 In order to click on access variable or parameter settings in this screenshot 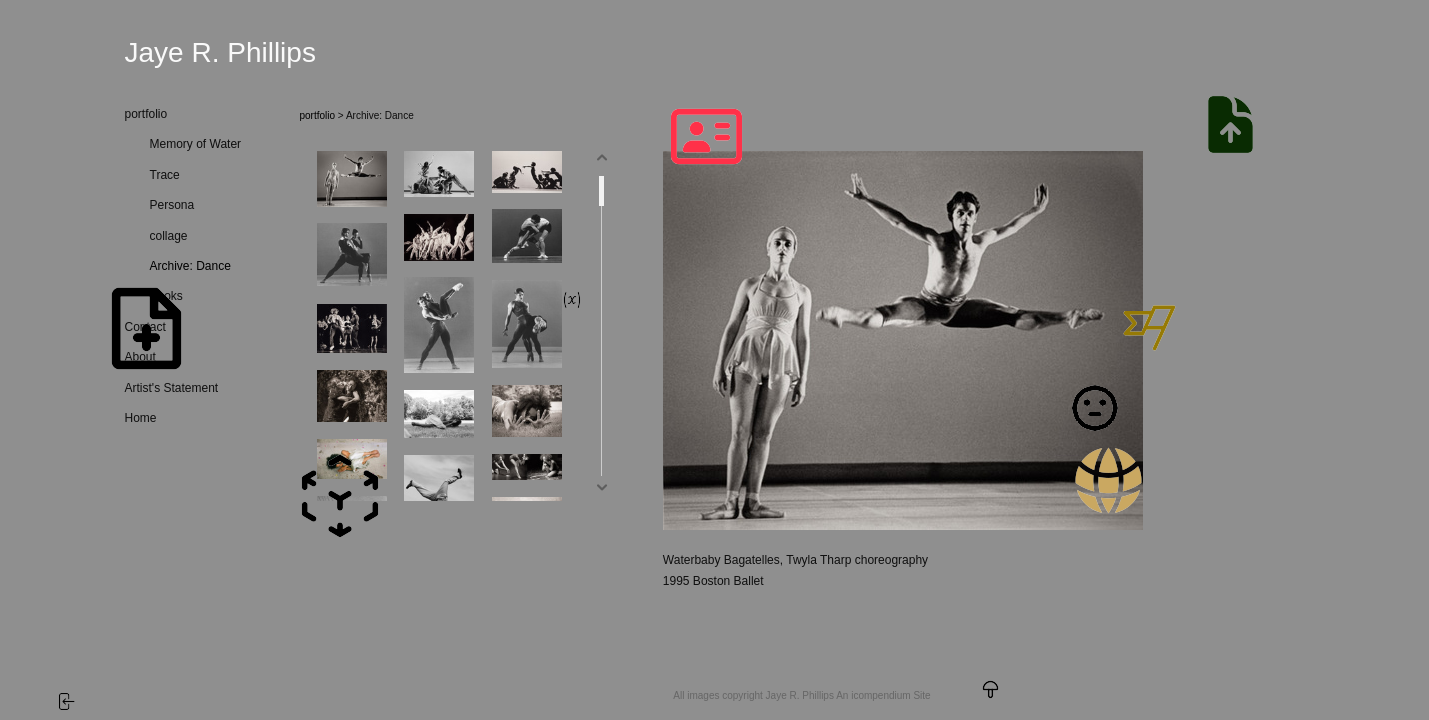, I will do `click(572, 300)`.